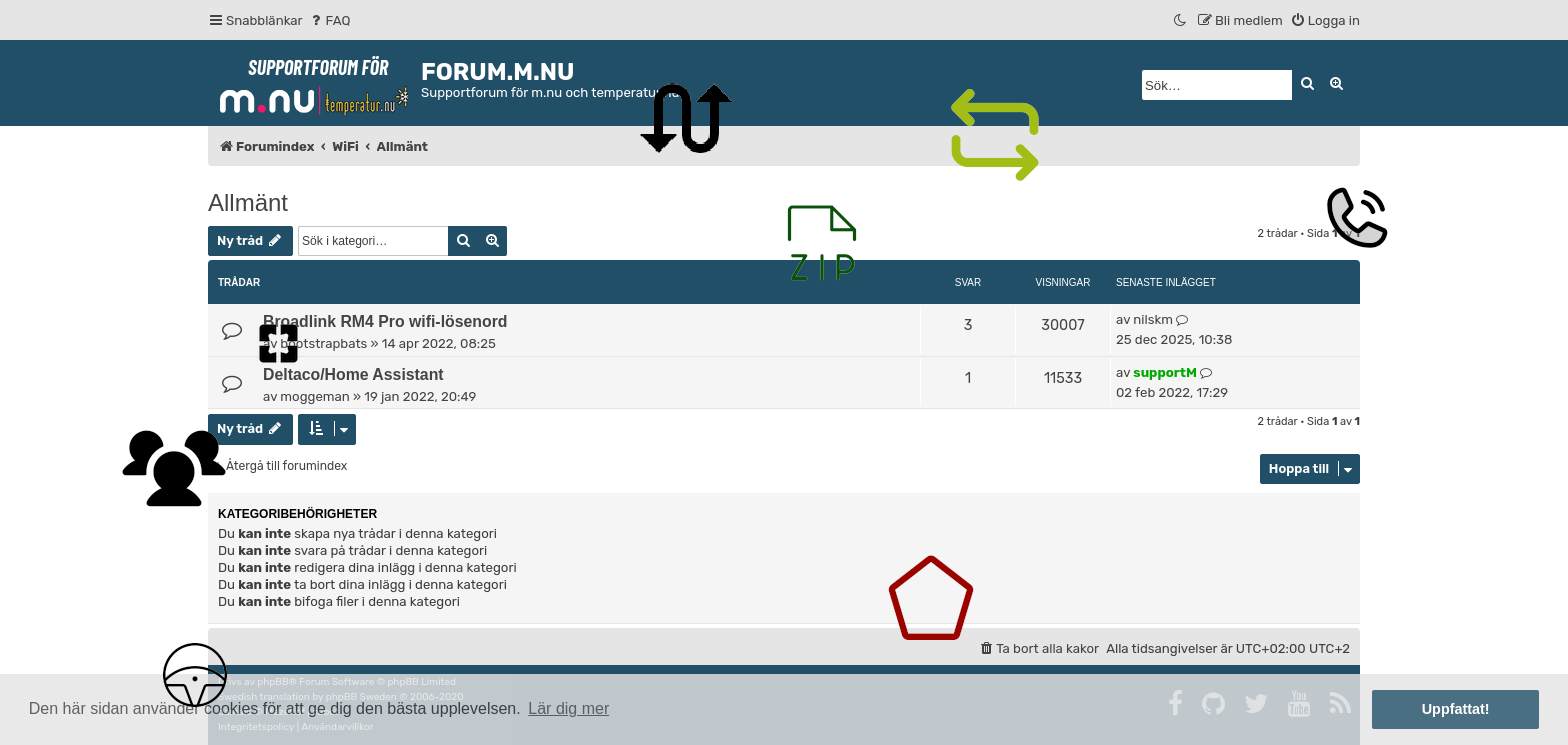  I want to click on select pentagon shape tool, so click(931, 601).